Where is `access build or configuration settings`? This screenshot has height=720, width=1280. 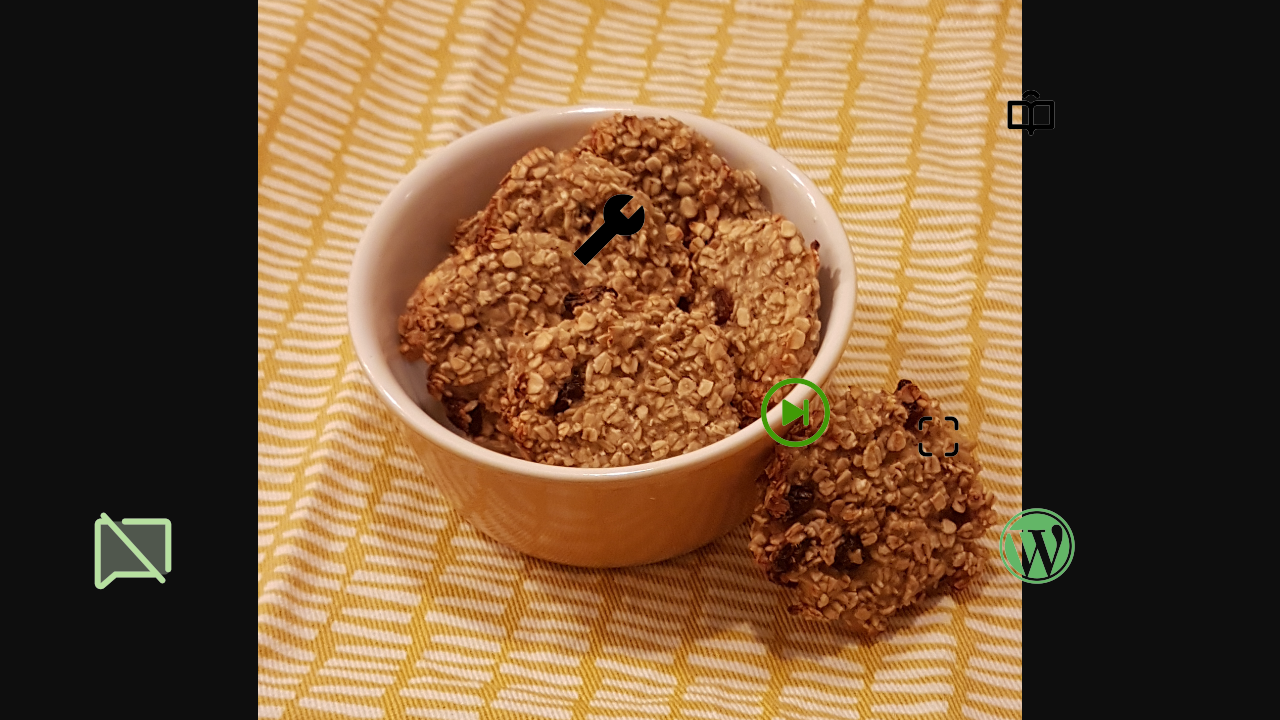 access build or configuration settings is located at coordinates (609, 230).